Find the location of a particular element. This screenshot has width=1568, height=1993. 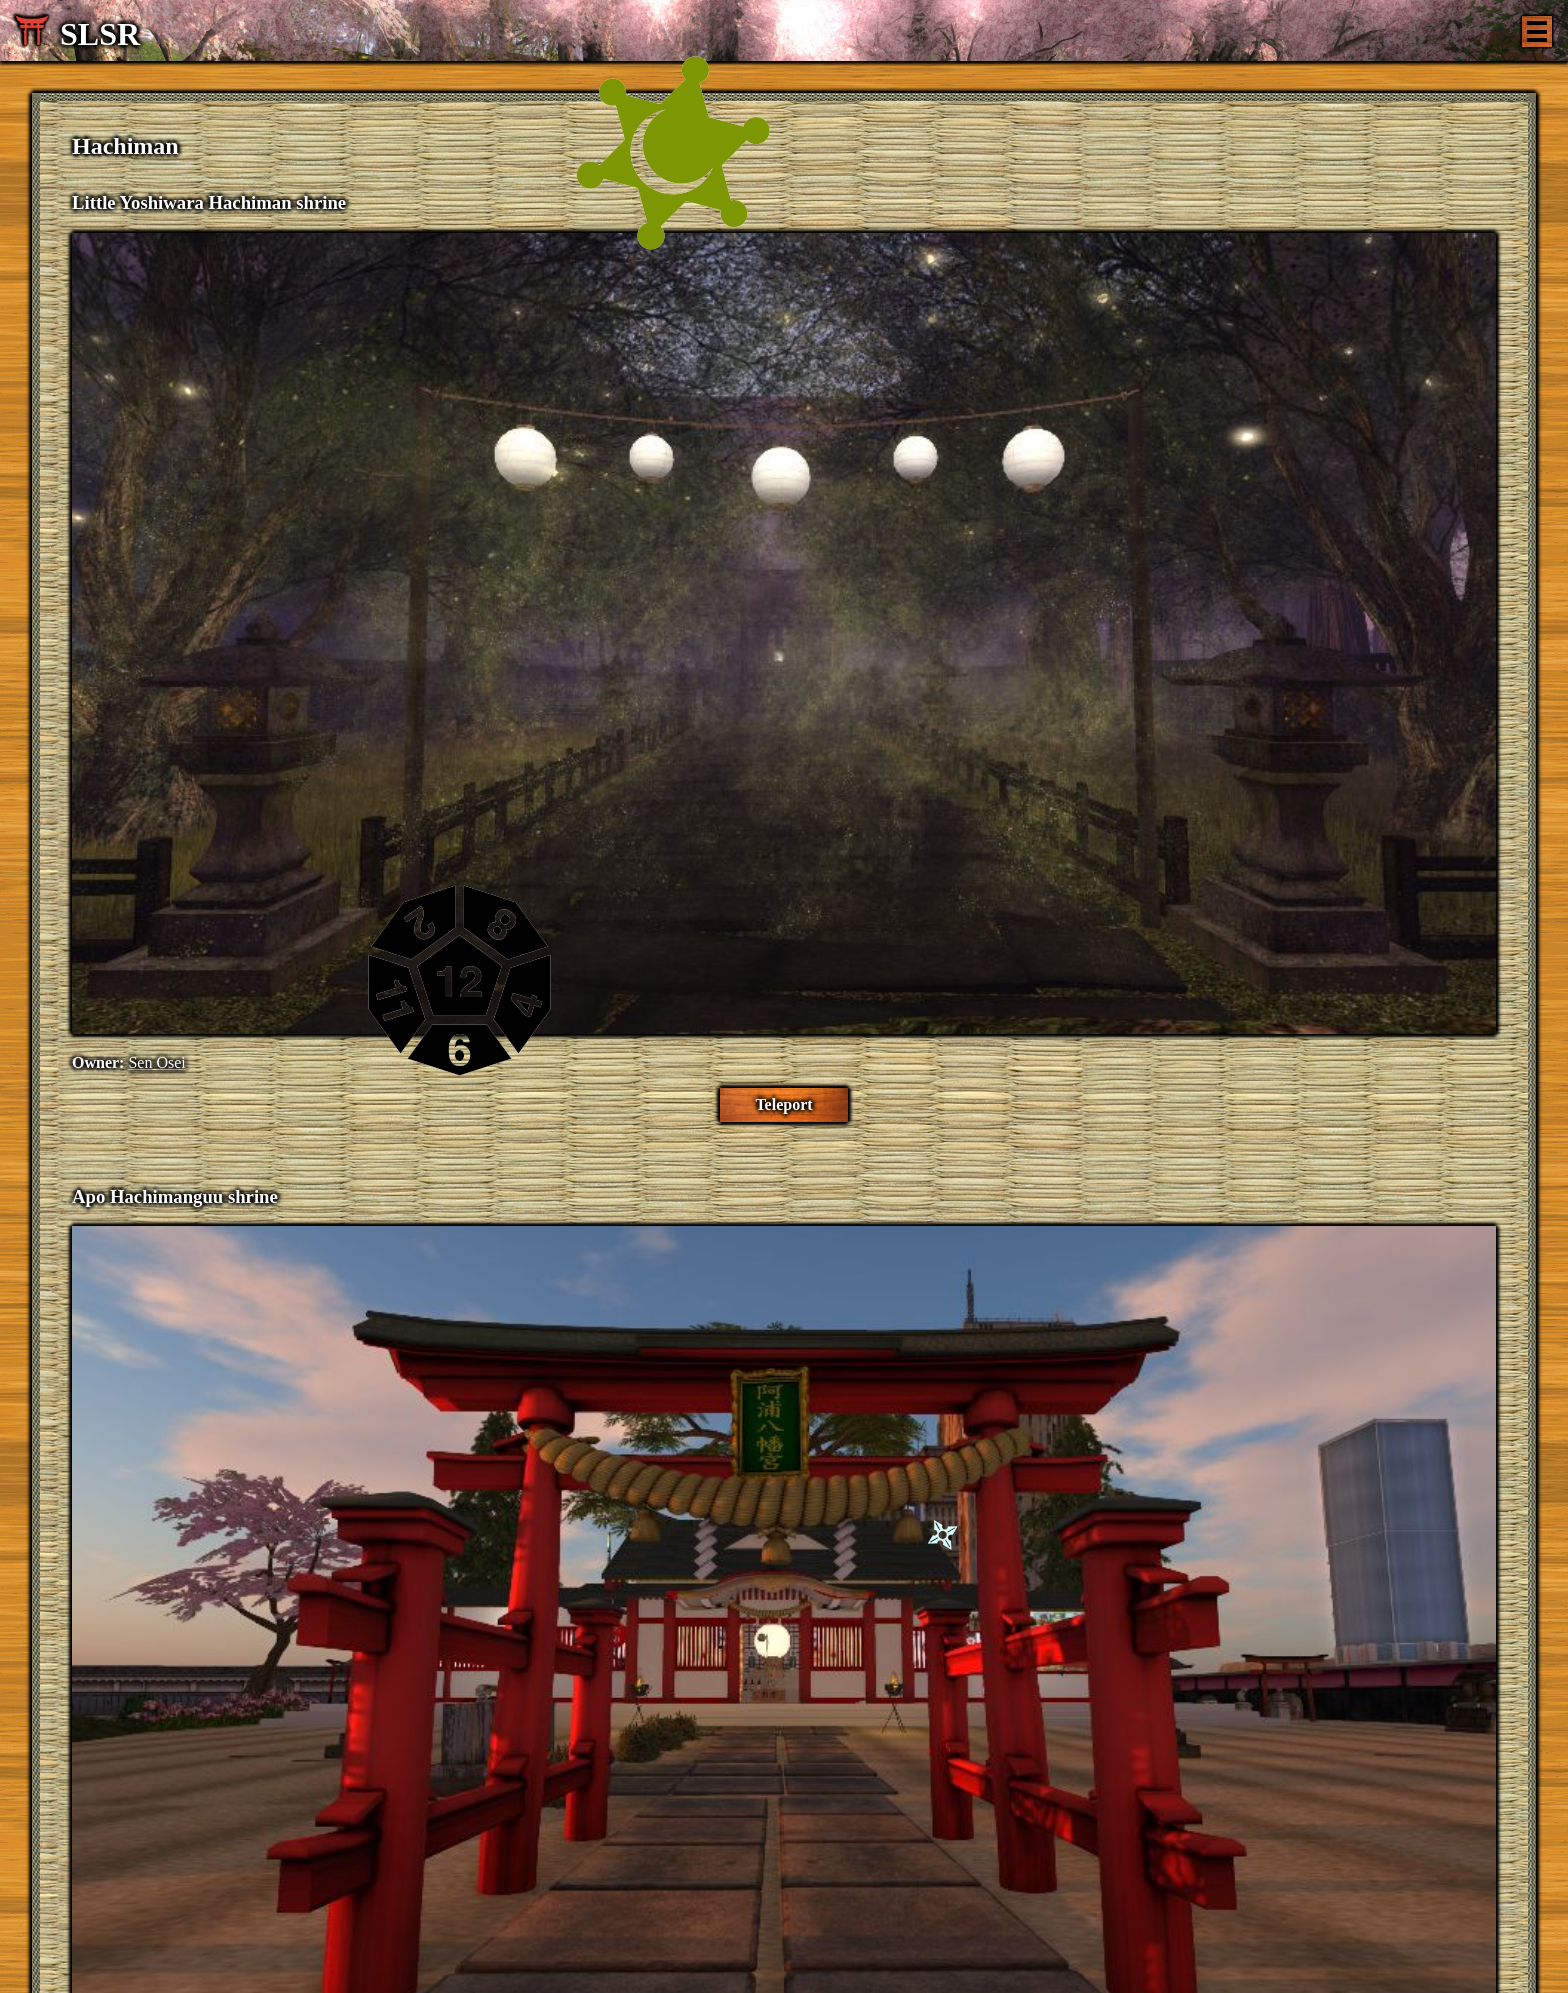

indicates law enforcement or sheriff-related content is located at coordinates (674, 152).